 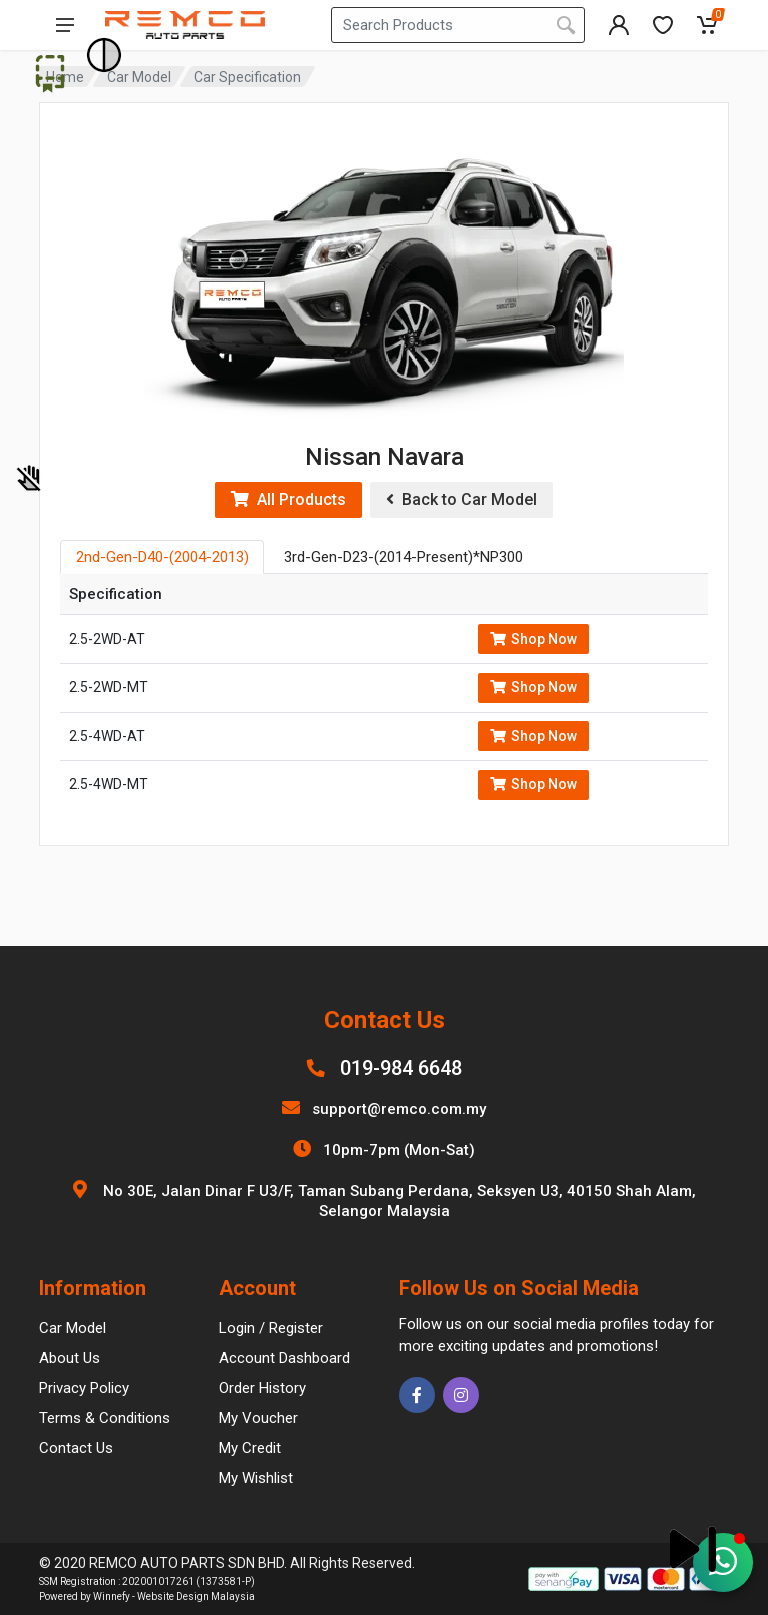 What do you see at coordinates (50, 74) in the screenshot?
I see `create a new repository from template` at bounding box center [50, 74].